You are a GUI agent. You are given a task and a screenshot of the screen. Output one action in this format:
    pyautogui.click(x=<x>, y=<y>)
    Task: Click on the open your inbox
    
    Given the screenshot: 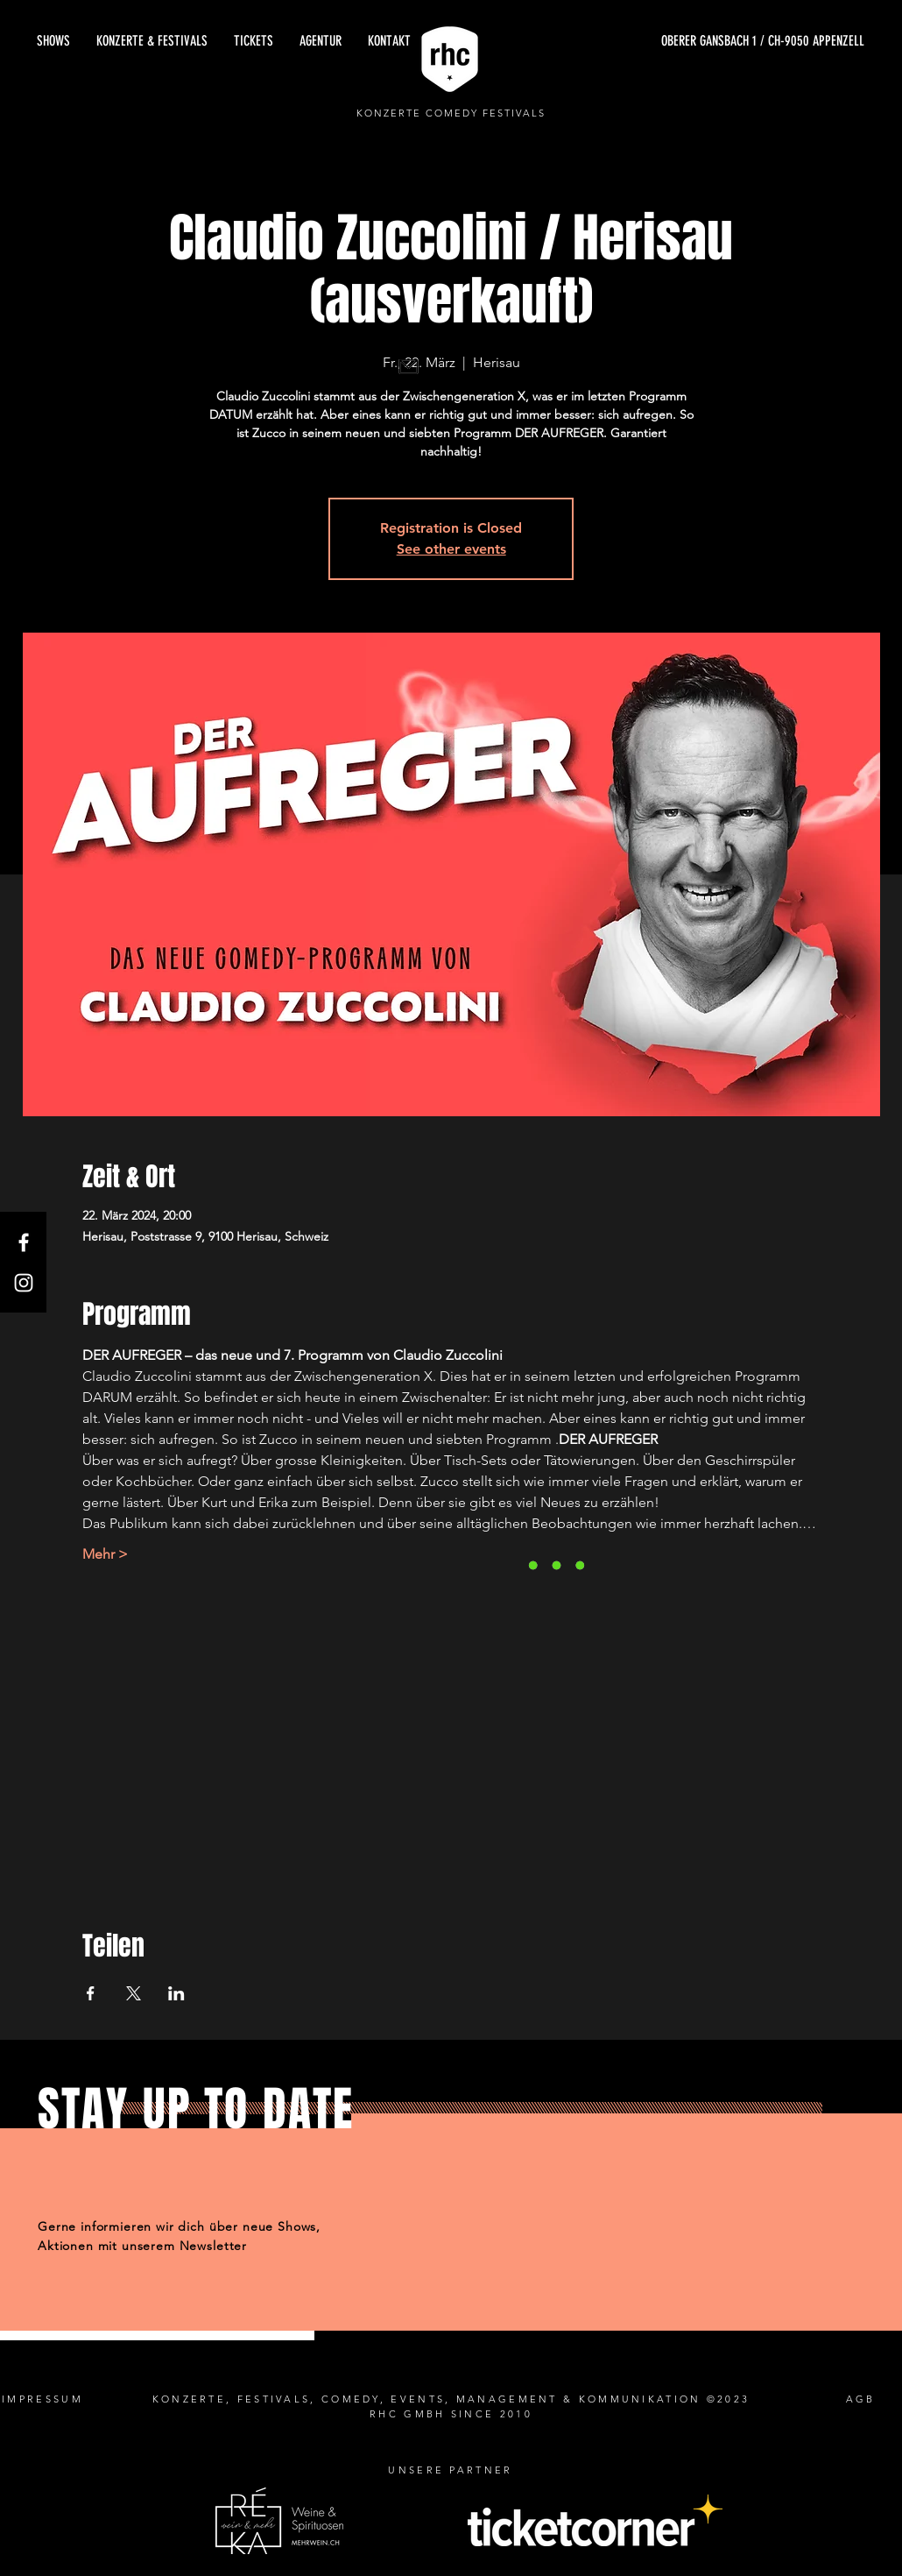 What is the action you would take?
    pyautogui.click(x=408, y=366)
    